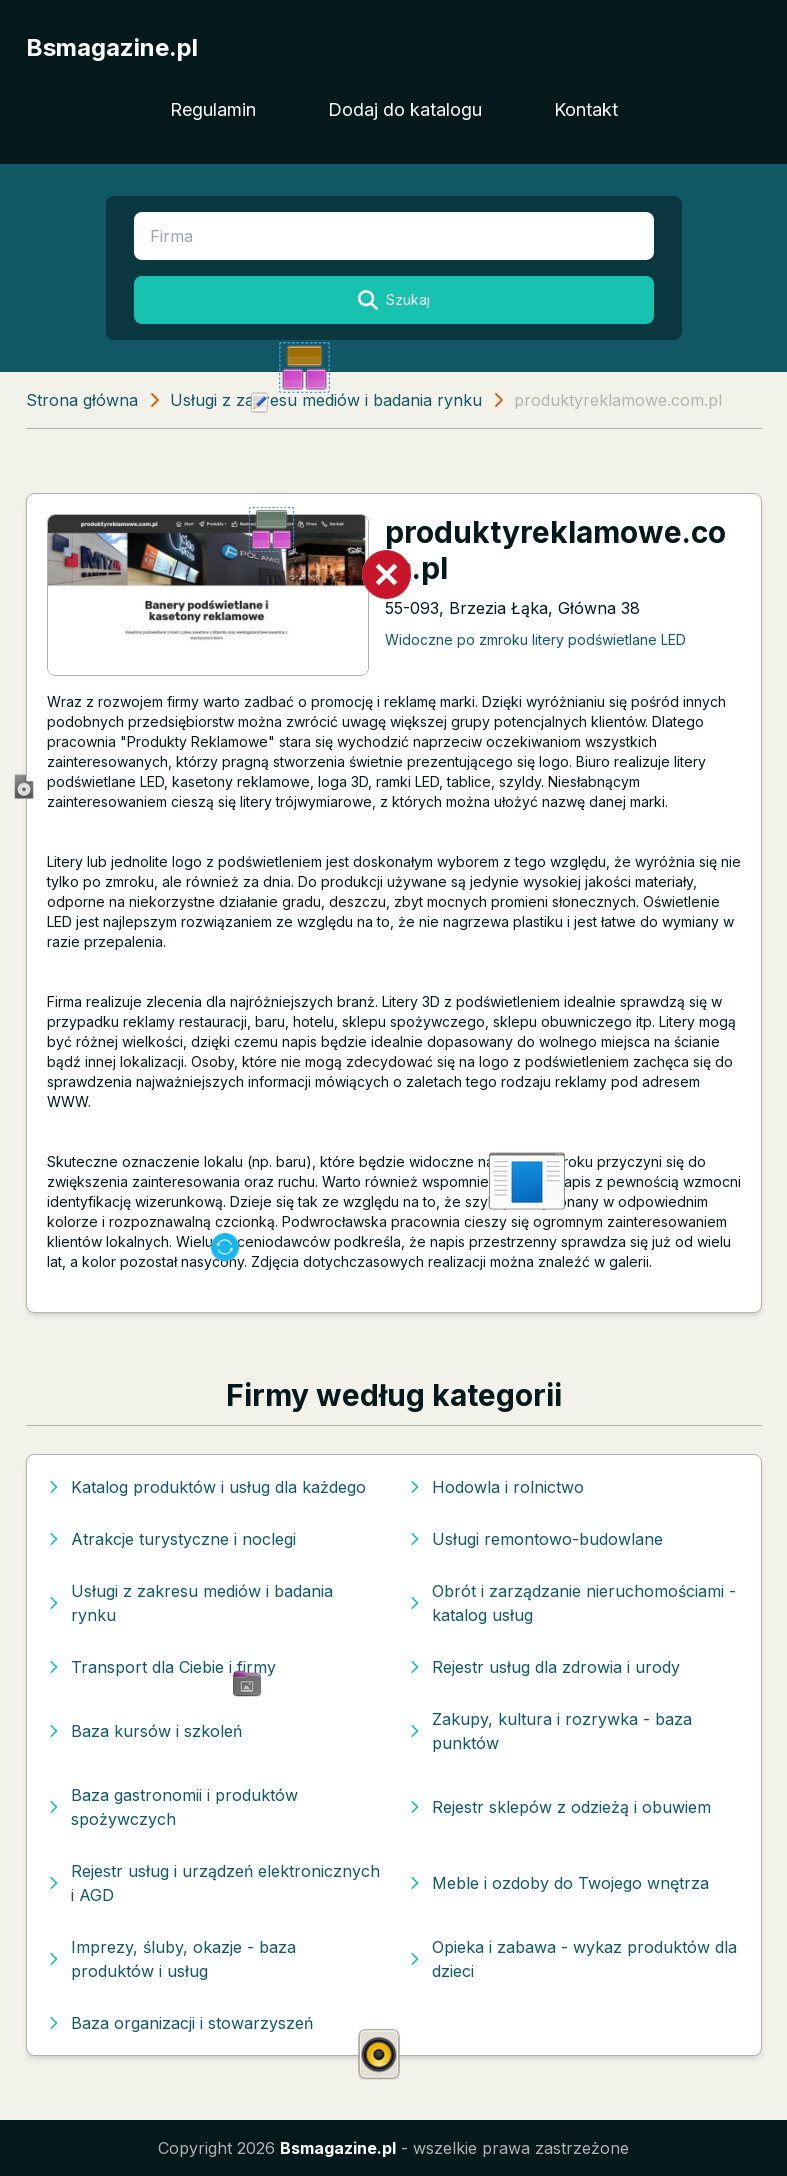  What do you see at coordinates (271, 529) in the screenshot?
I see `select all items in the current view` at bounding box center [271, 529].